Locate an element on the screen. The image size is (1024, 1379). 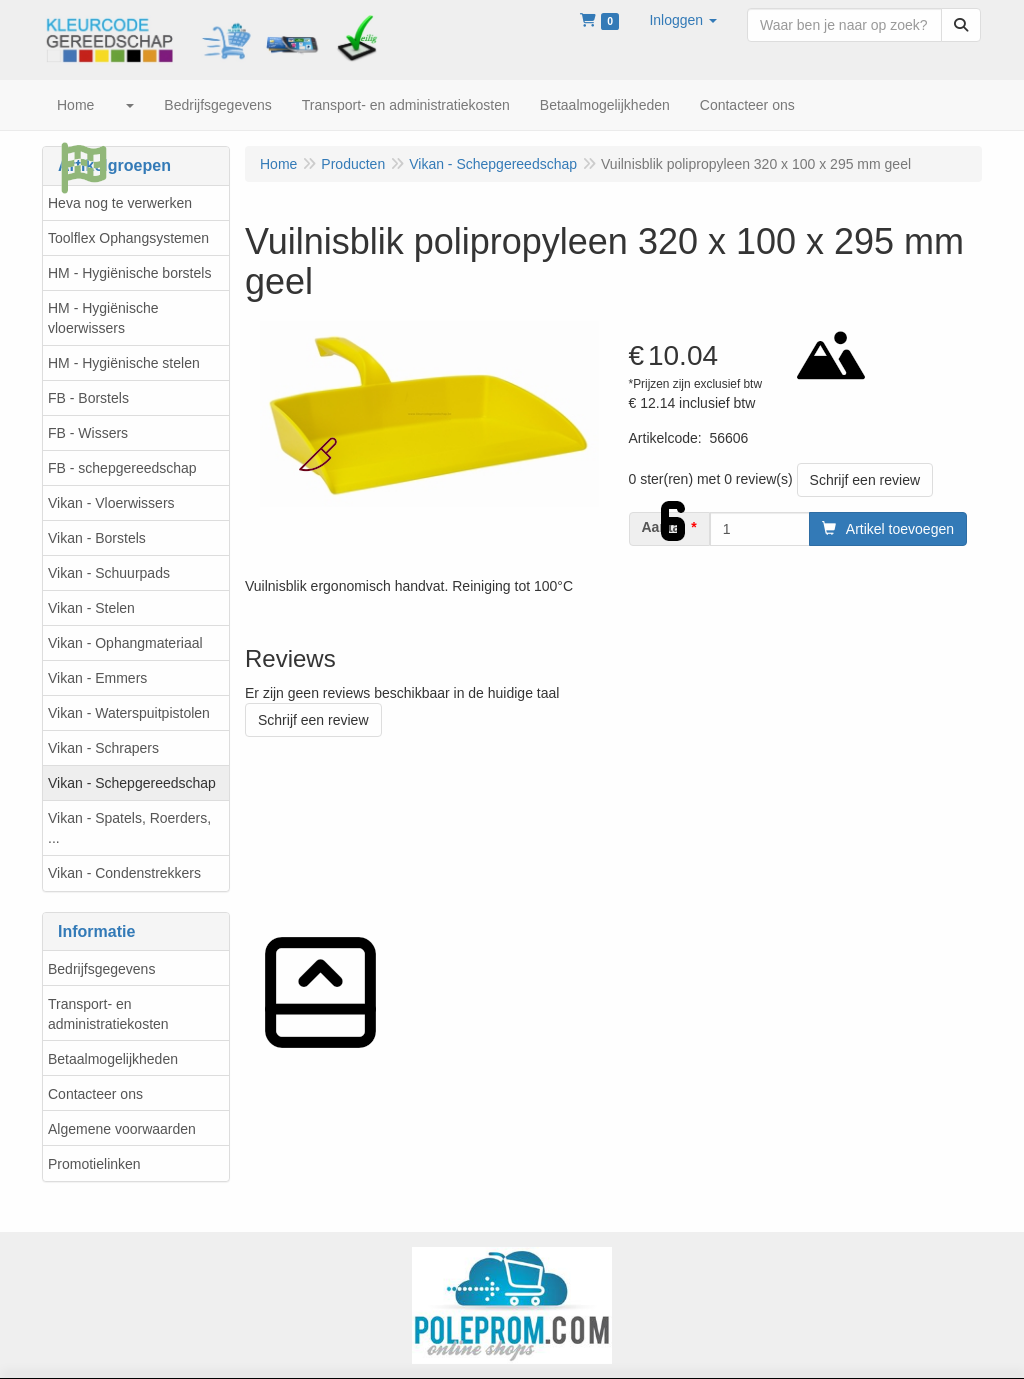
indicates completion or finish point is located at coordinates (84, 168).